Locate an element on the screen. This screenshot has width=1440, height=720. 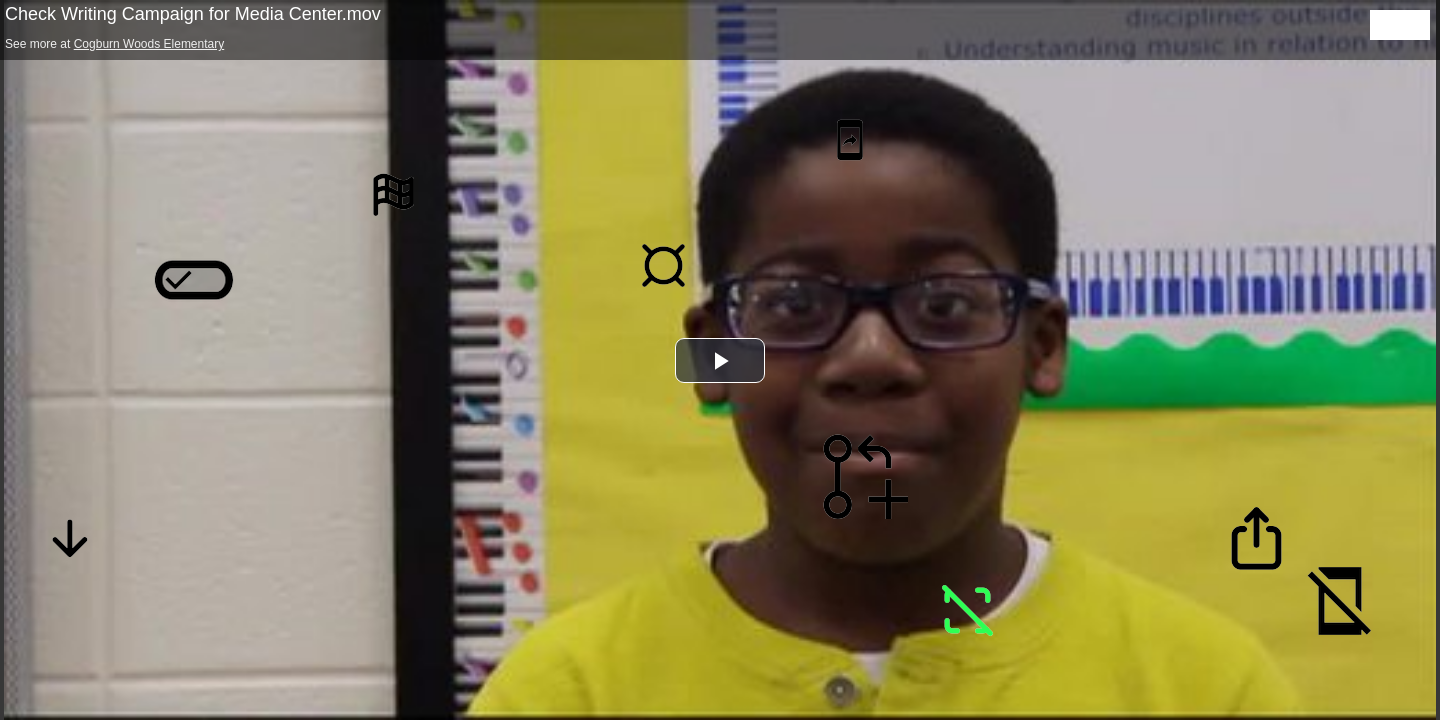
edit or modify location attributes is located at coordinates (194, 280).